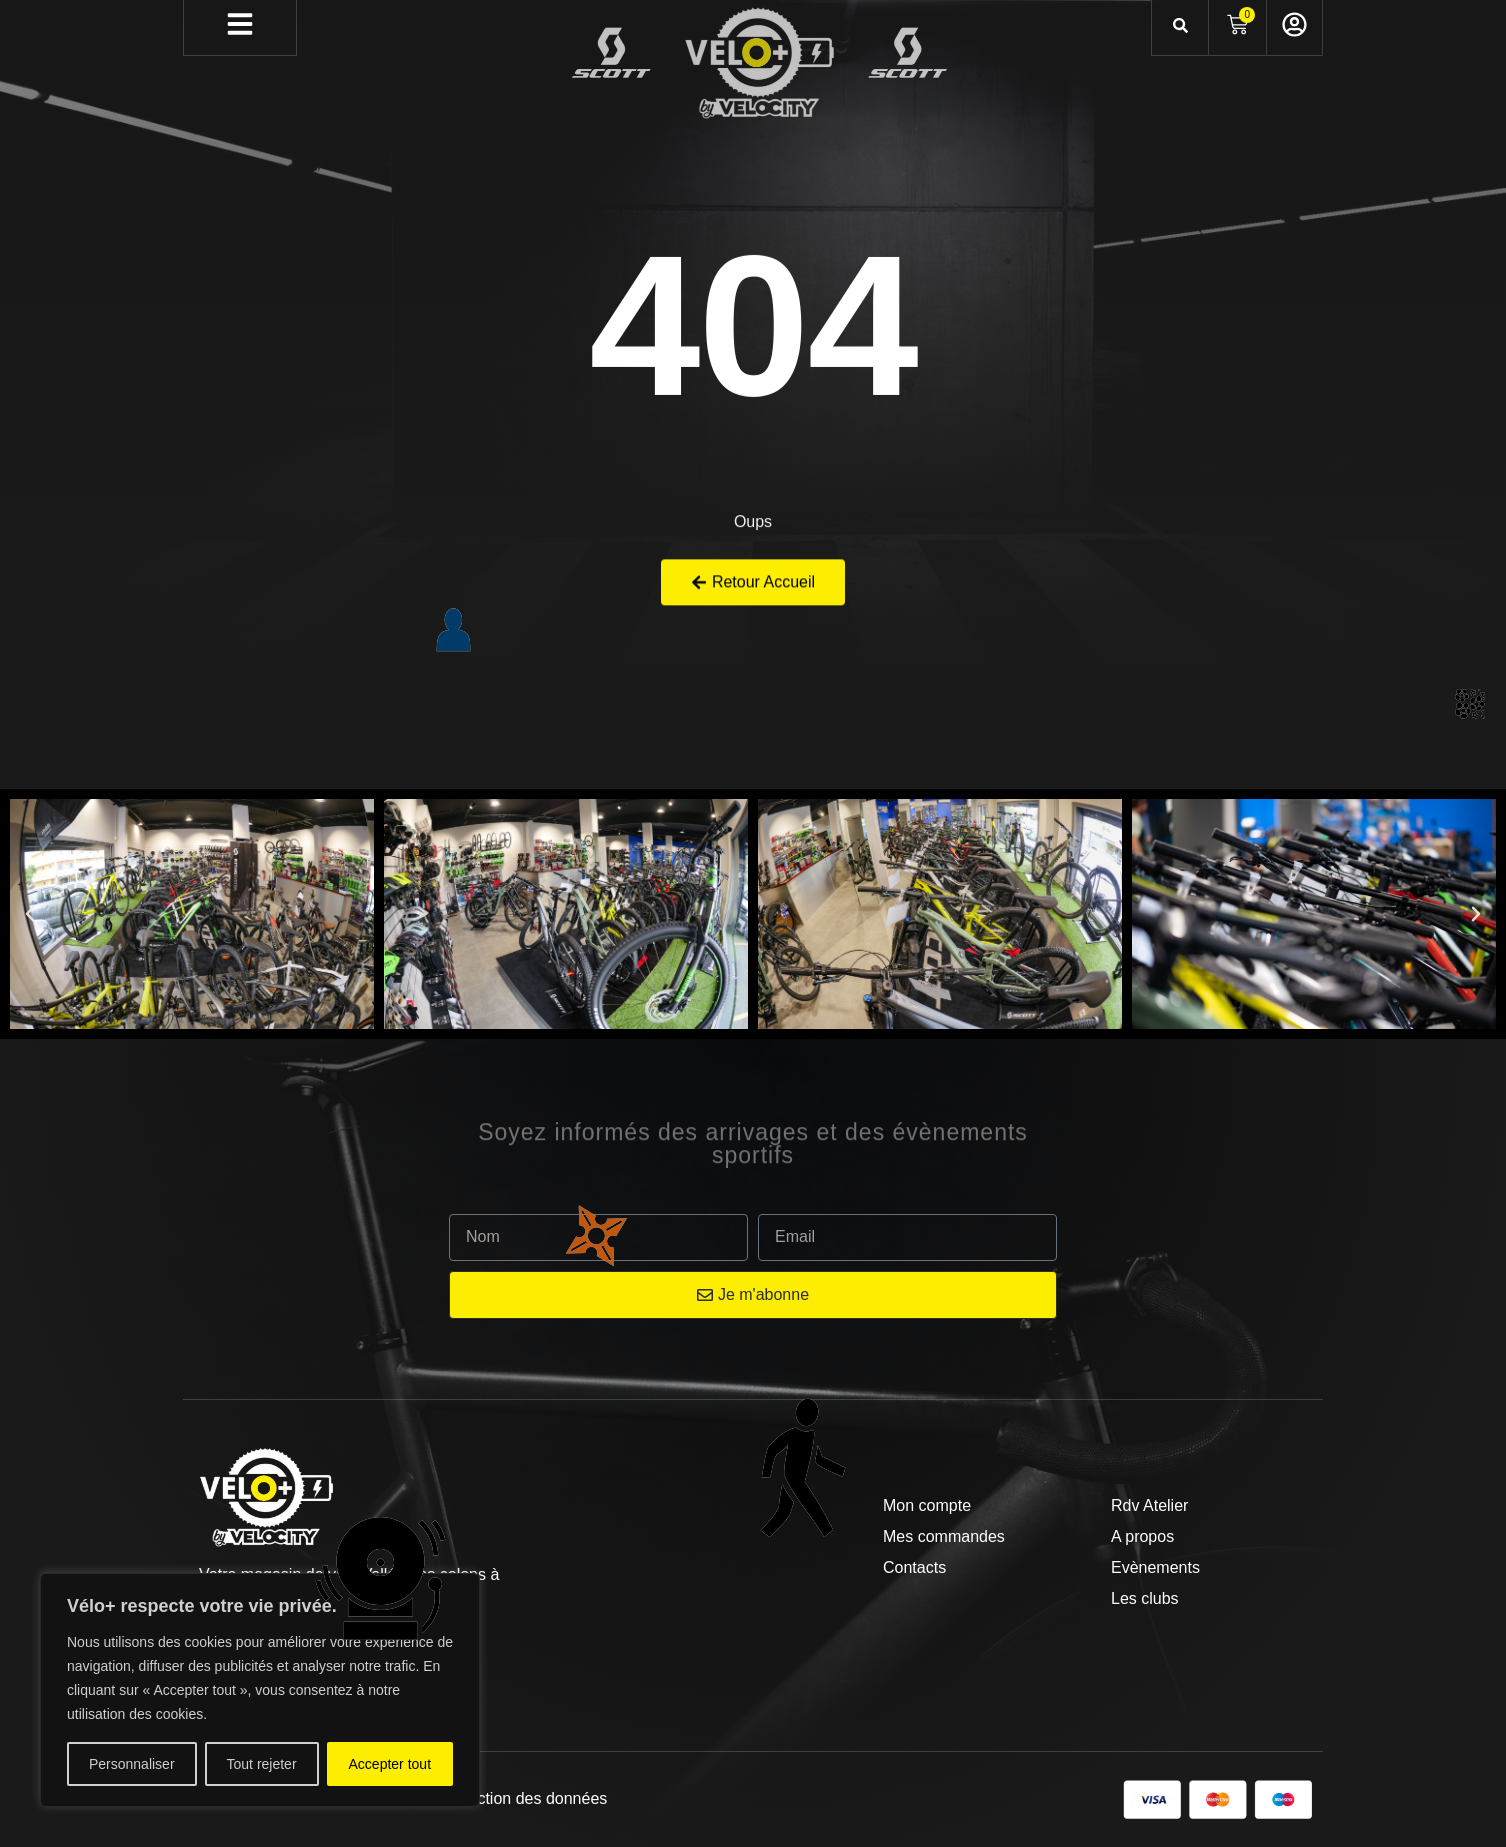 The height and width of the screenshot is (1847, 1506). Describe the element at coordinates (380, 1575) in the screenshot. I see `alarm or alert is currently active` at that location.